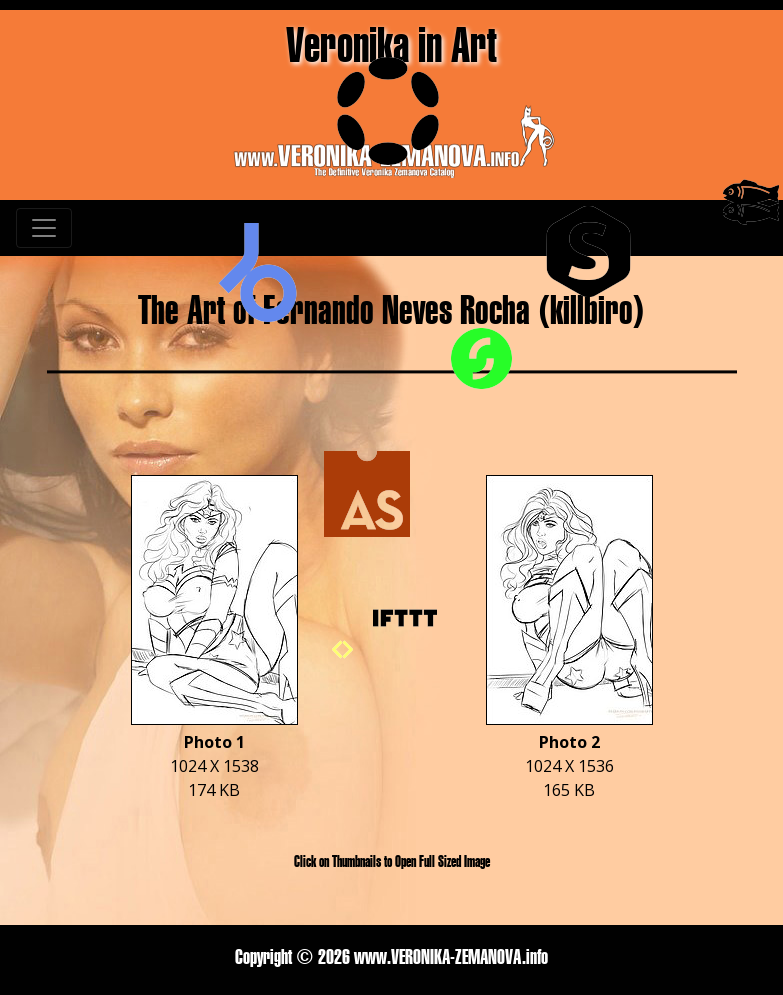  What do you see at coordinates (367, 494) in the screenshot?
I see `AssemblyScript programming language logo` at bounding box center [367, 494].